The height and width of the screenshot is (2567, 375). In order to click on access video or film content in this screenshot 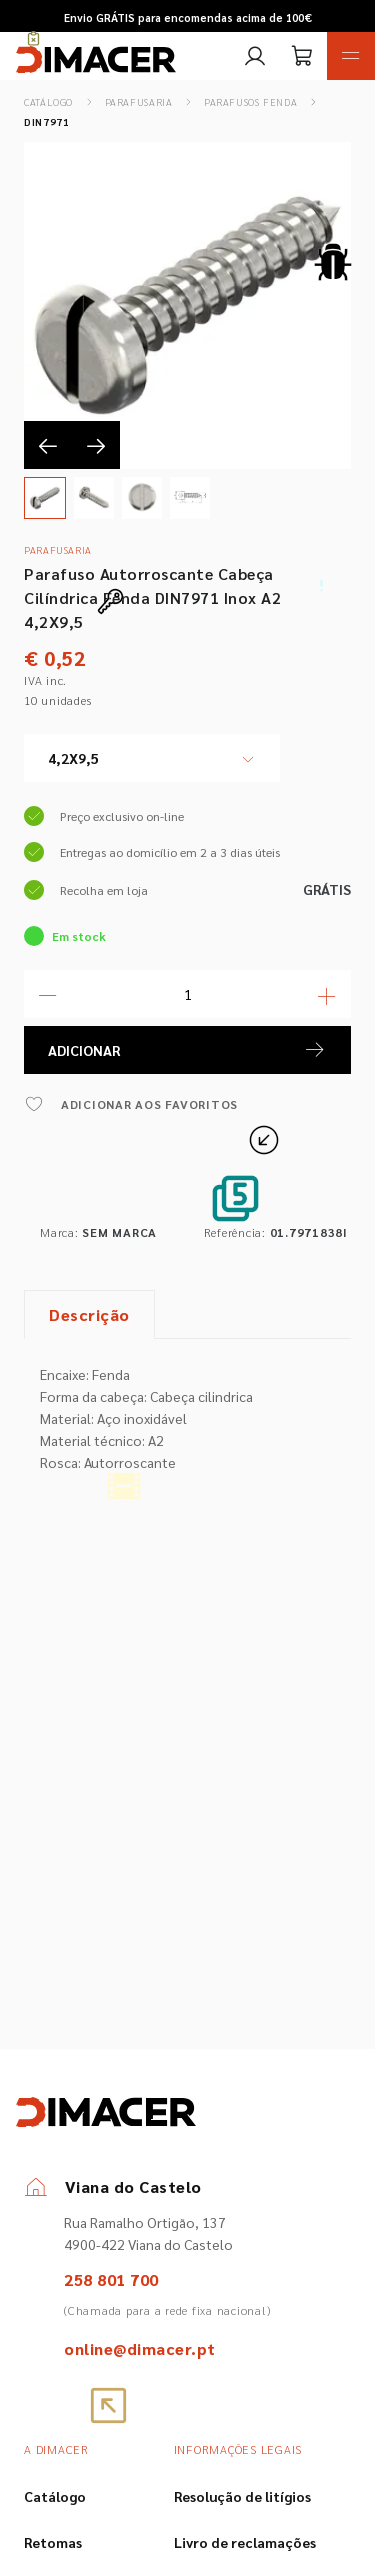, I will do `click(124, 1486)`.